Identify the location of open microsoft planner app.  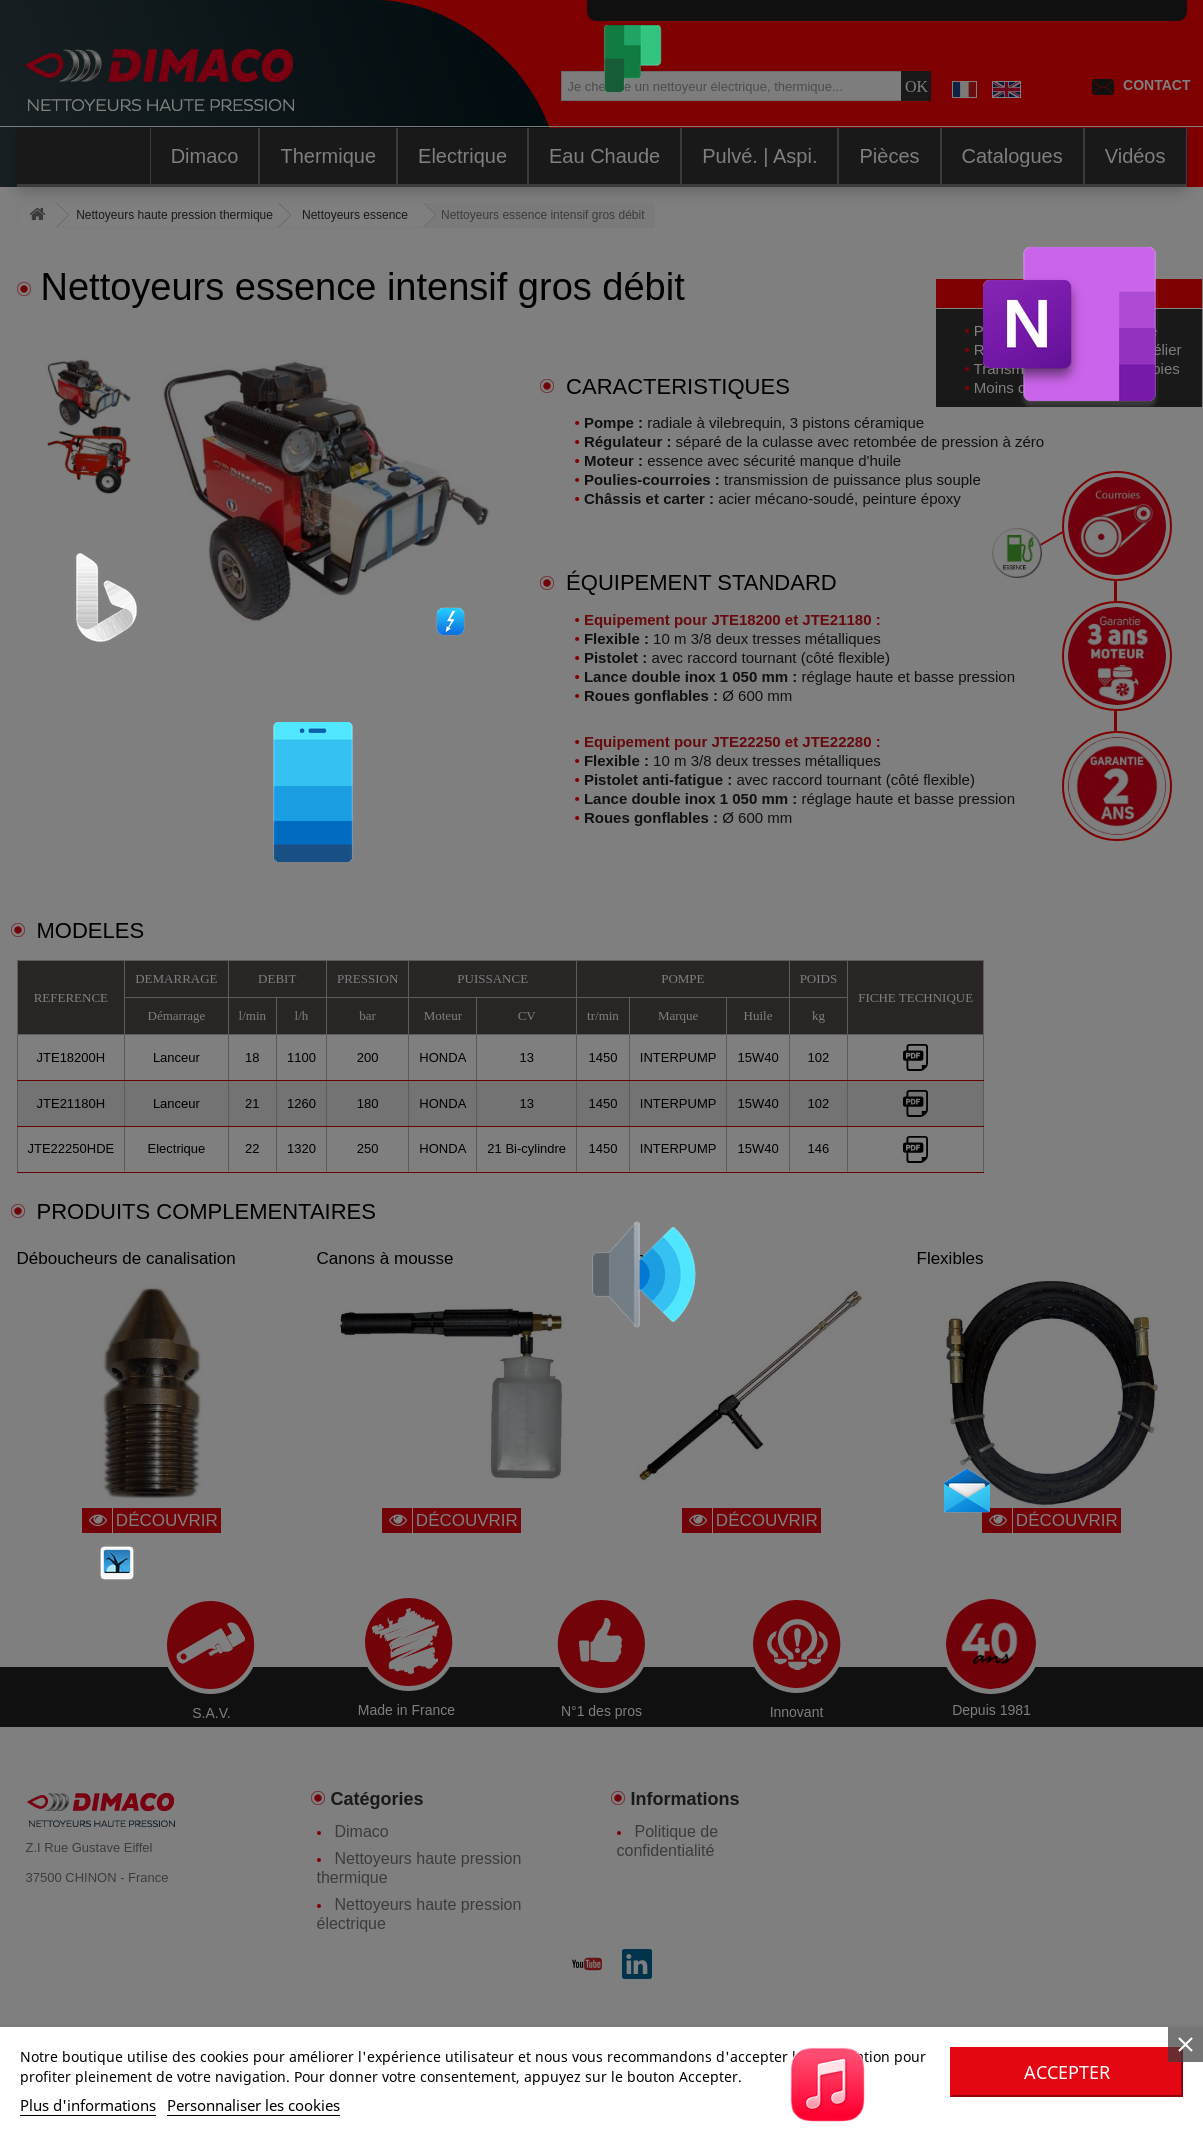
(632, 58).